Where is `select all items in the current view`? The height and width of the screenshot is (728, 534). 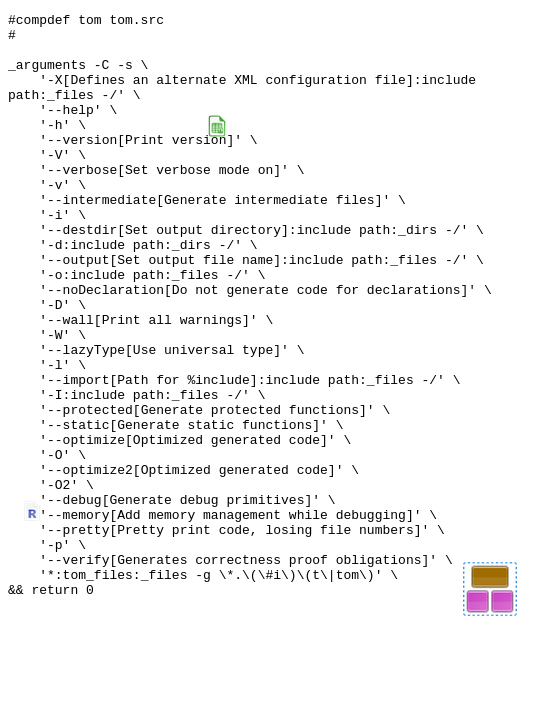
select all items in the current view is located at coordinates (490, 589).